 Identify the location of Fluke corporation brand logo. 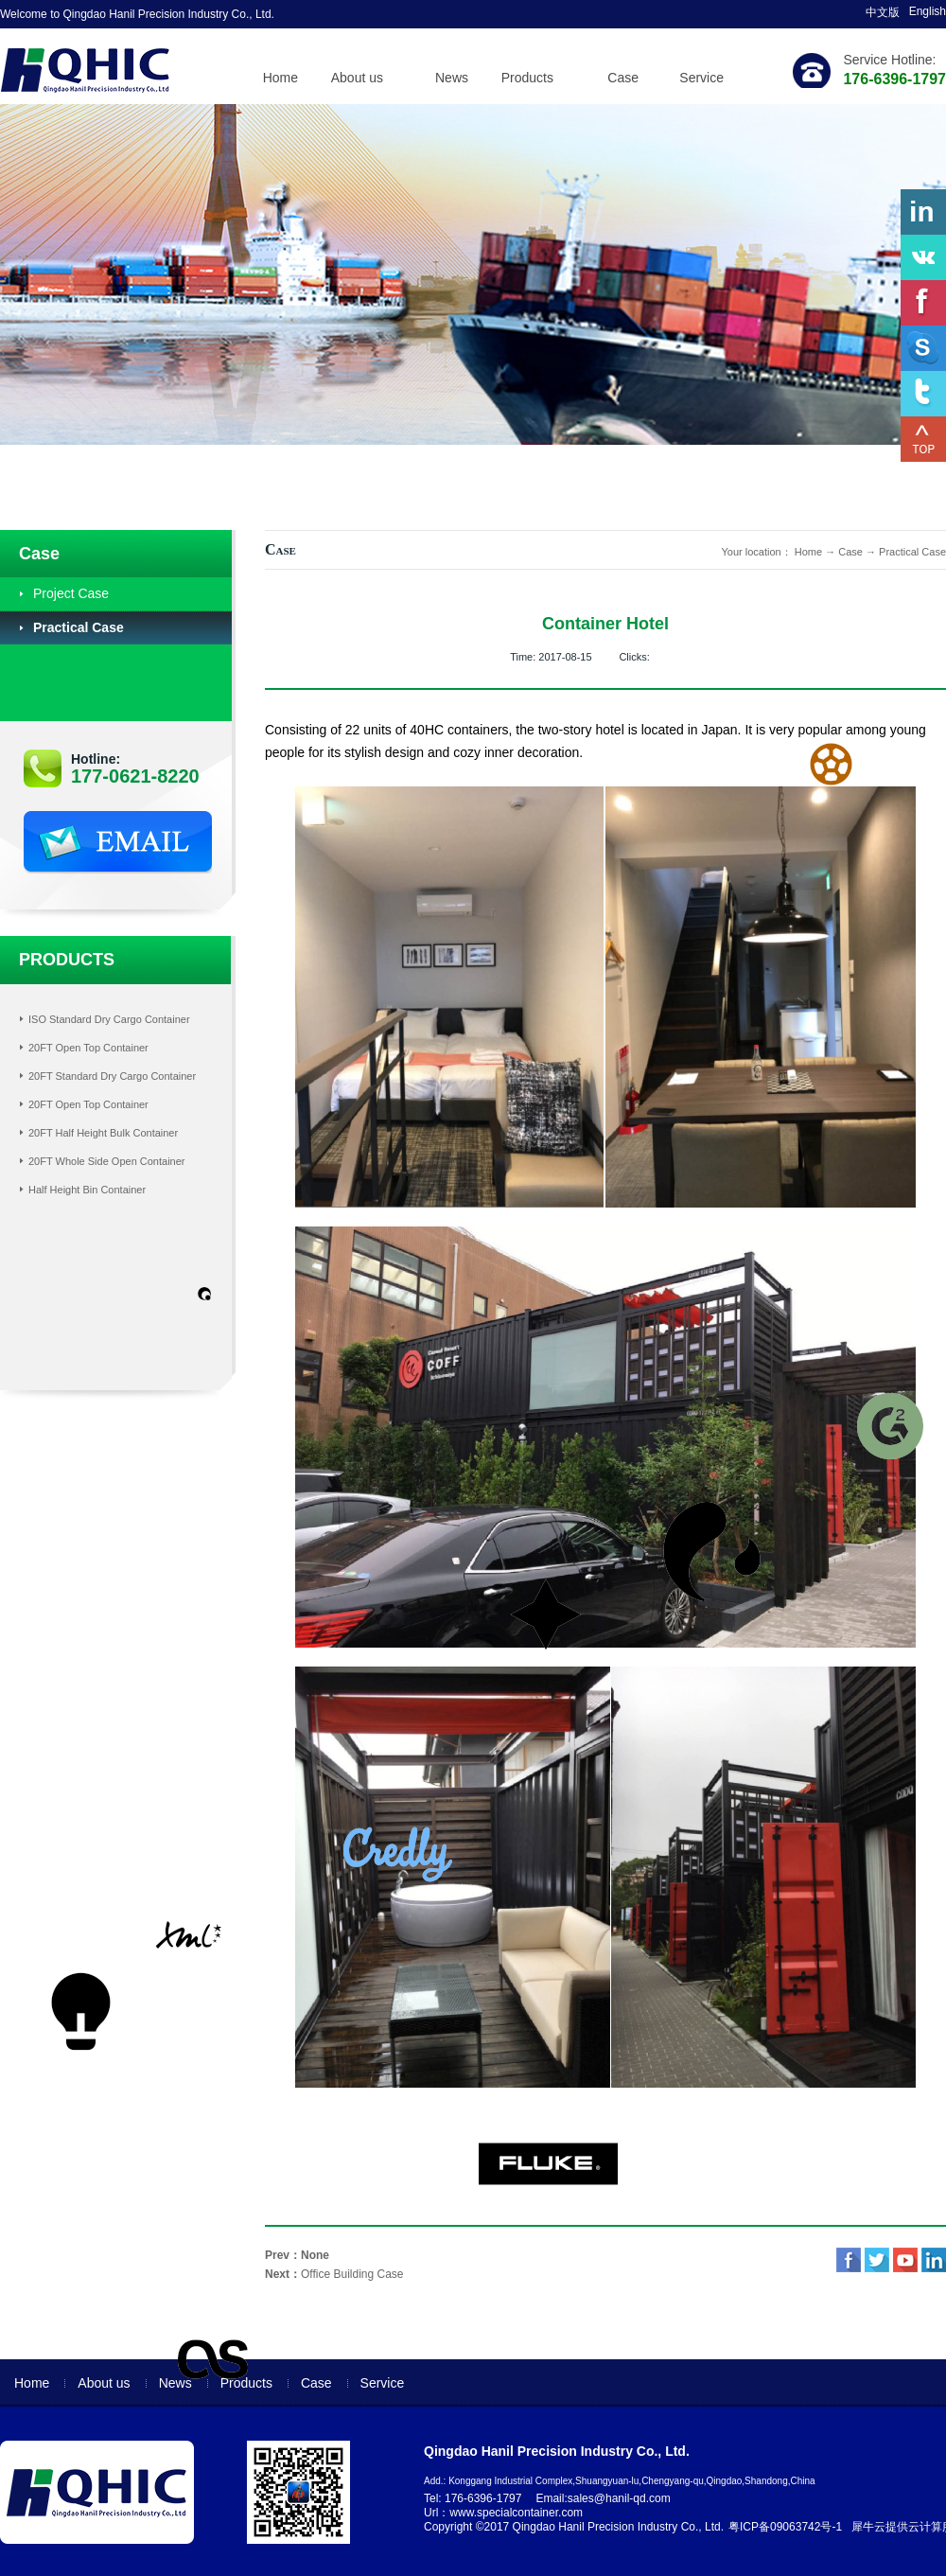
(548, 2163).